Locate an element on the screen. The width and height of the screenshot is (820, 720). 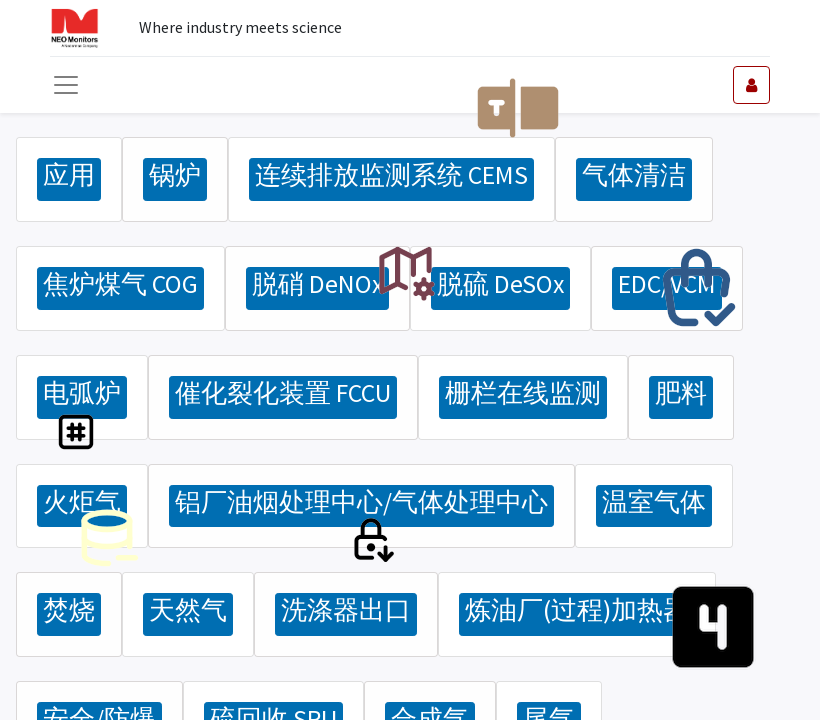
purchase completed successfully is located at coordinates (696, 287).